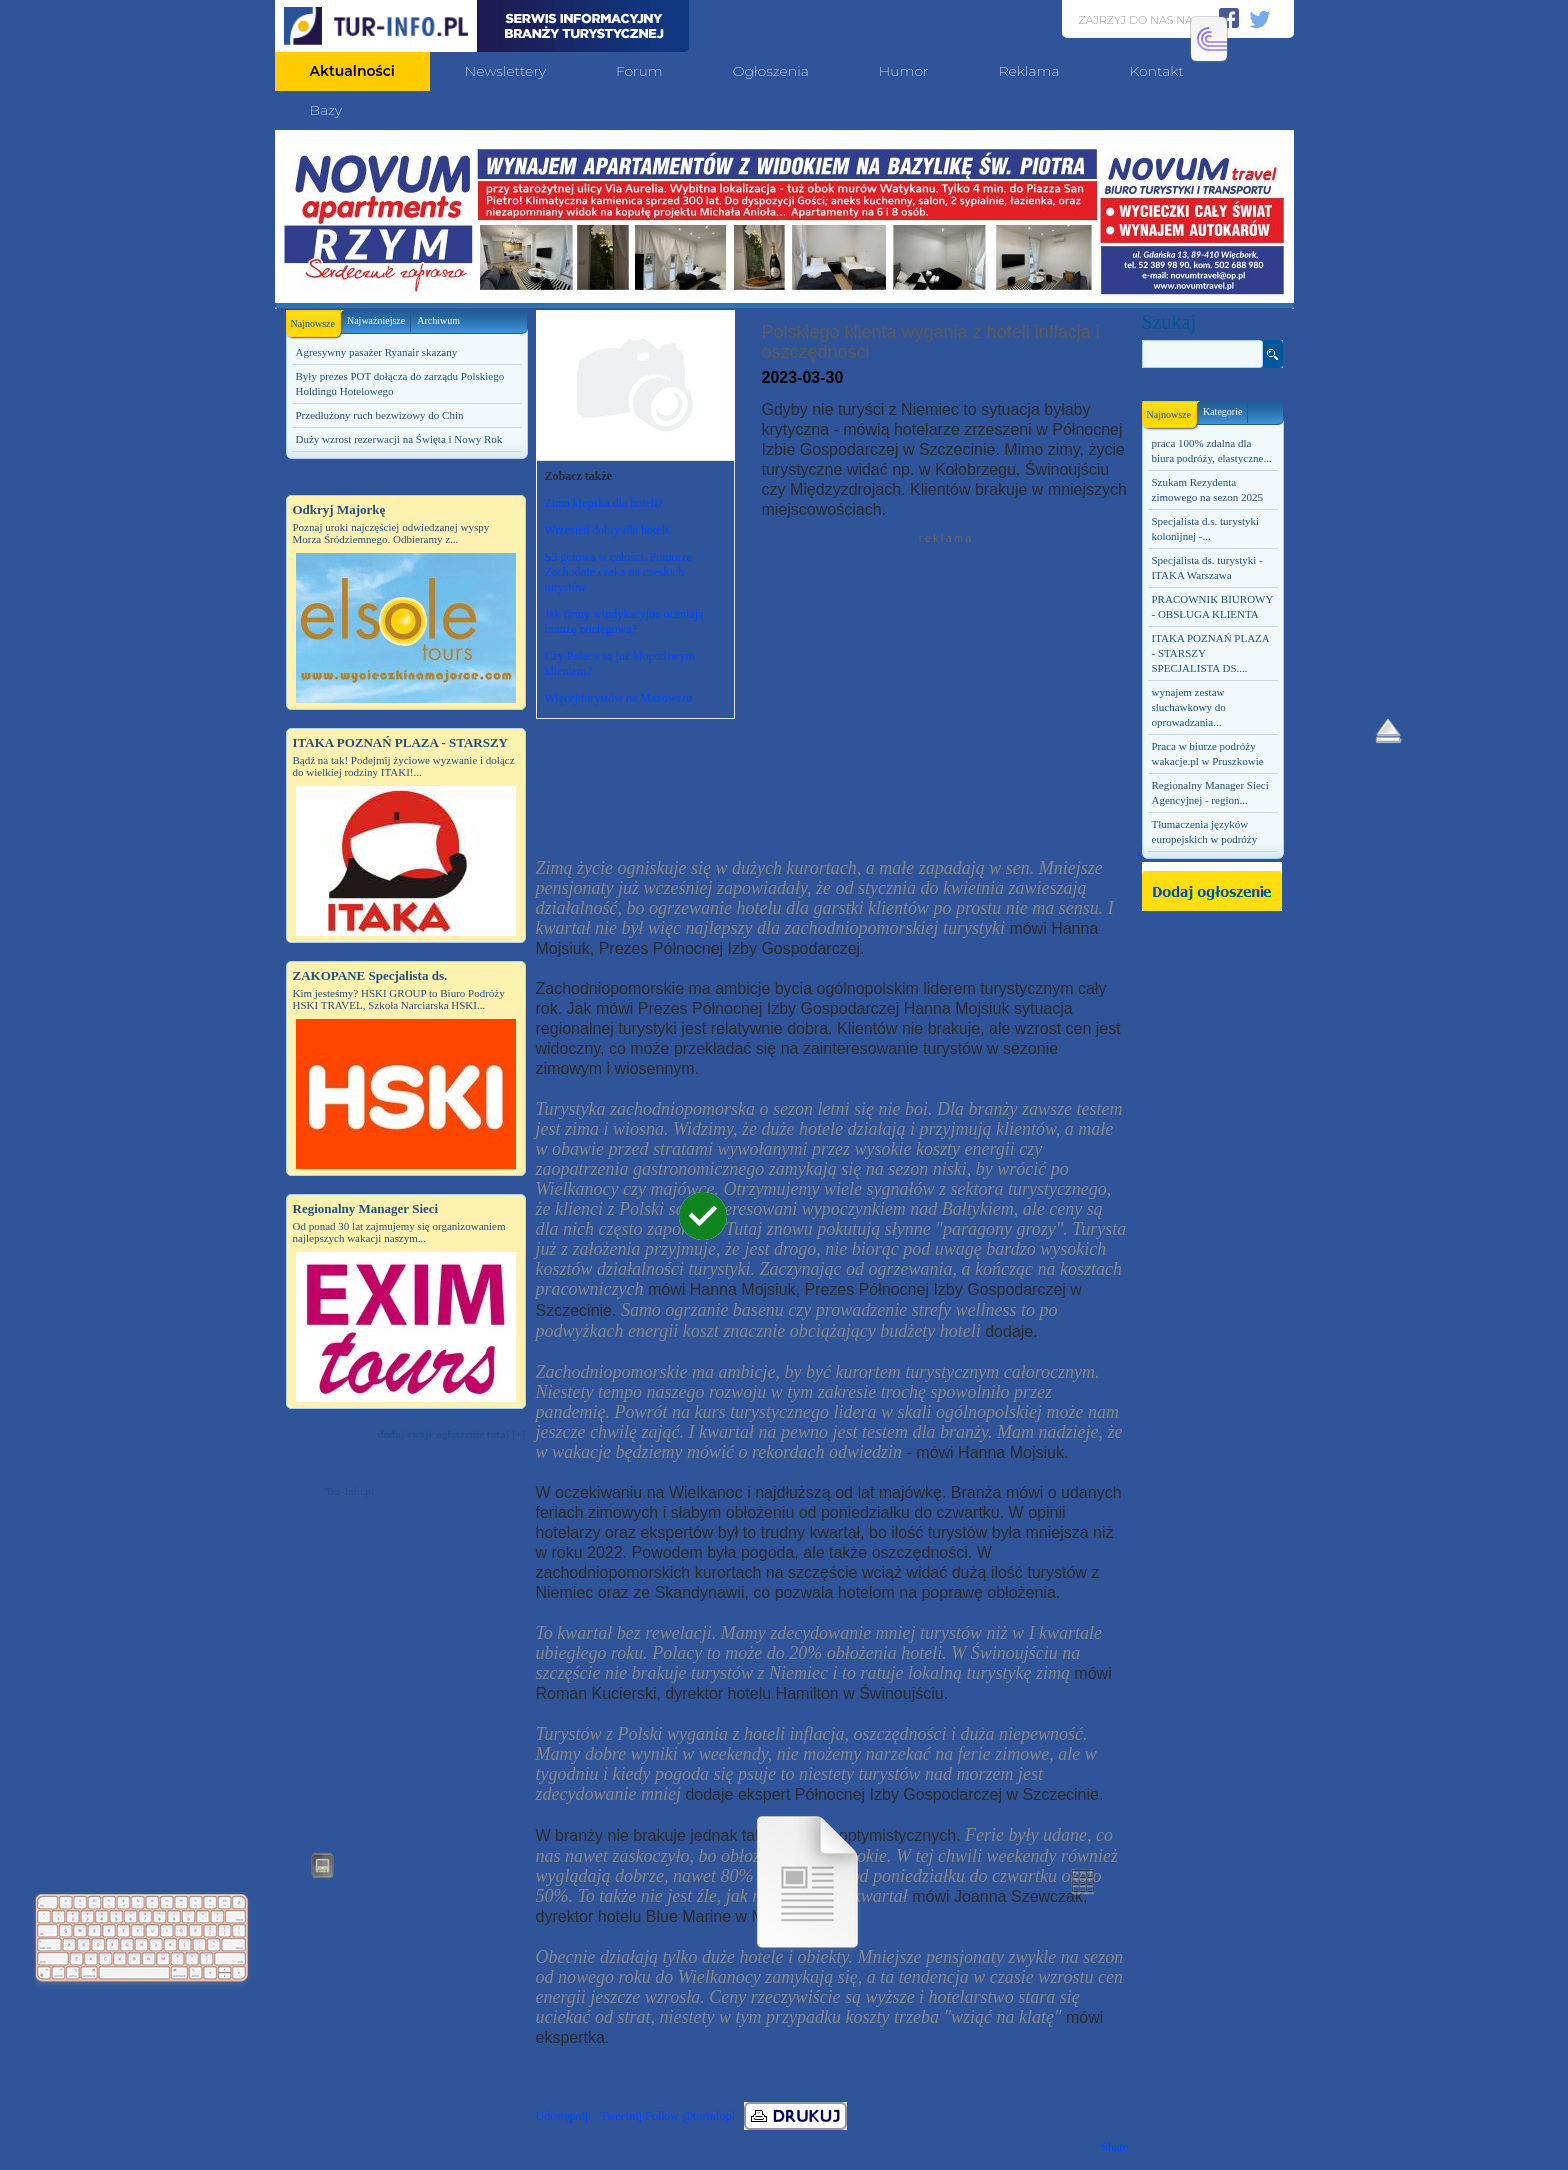  What do you see at coordinates (1209, 39) in the screenshot?
I see `indicates a bittorrent torrent file` at bounding box center [1209, 39].